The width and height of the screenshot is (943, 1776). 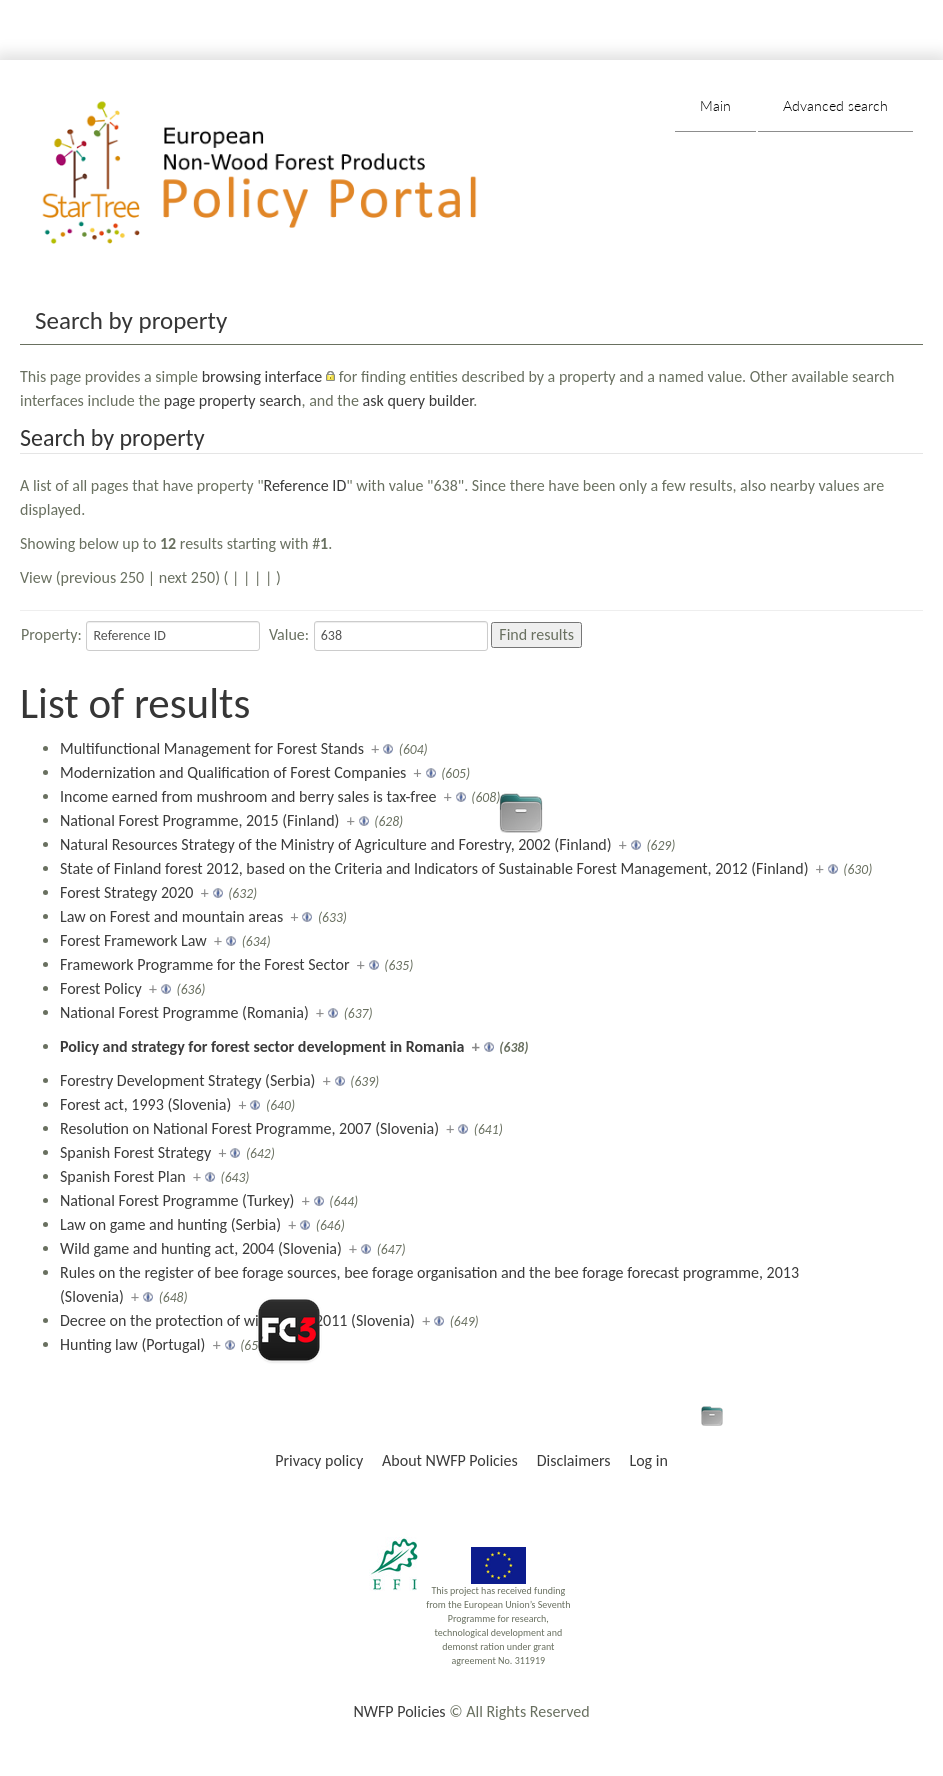 What do you see at coordinates (289, 1330) in the screenshot?
I see `launch far cry 3 game` at bounding box center [289, 1330].